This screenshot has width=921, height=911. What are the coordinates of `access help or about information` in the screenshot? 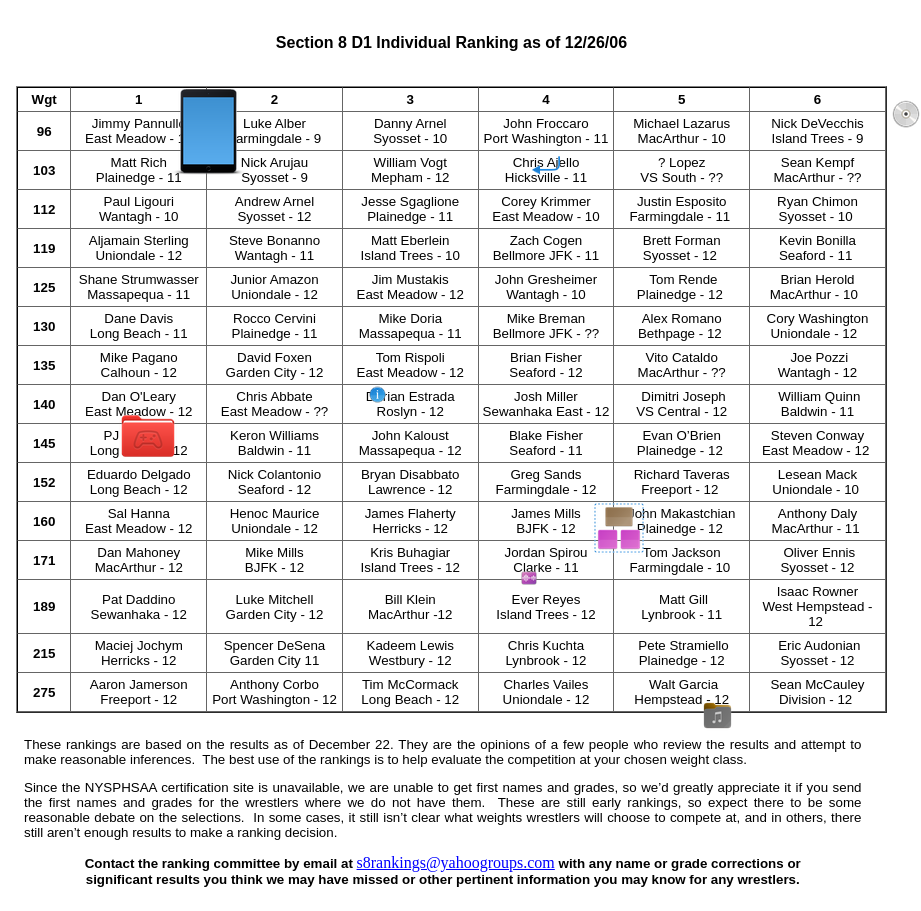 It's located at (377, 394).